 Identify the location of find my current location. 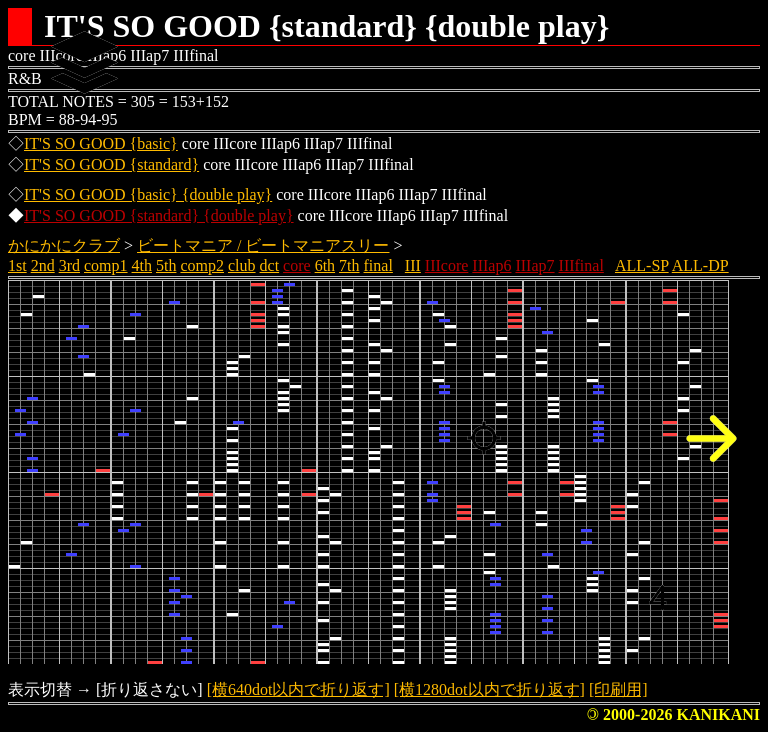
(484, 438).